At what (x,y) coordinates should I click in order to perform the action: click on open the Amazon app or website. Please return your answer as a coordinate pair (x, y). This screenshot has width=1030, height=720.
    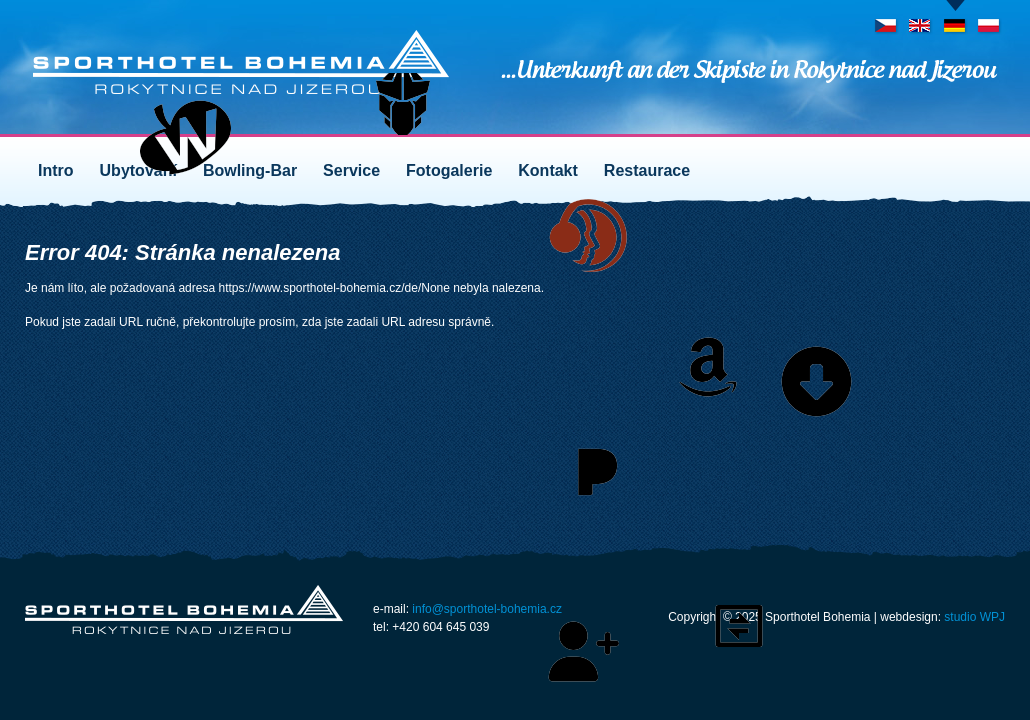
    Looking at the image, I should click on (708, 367).